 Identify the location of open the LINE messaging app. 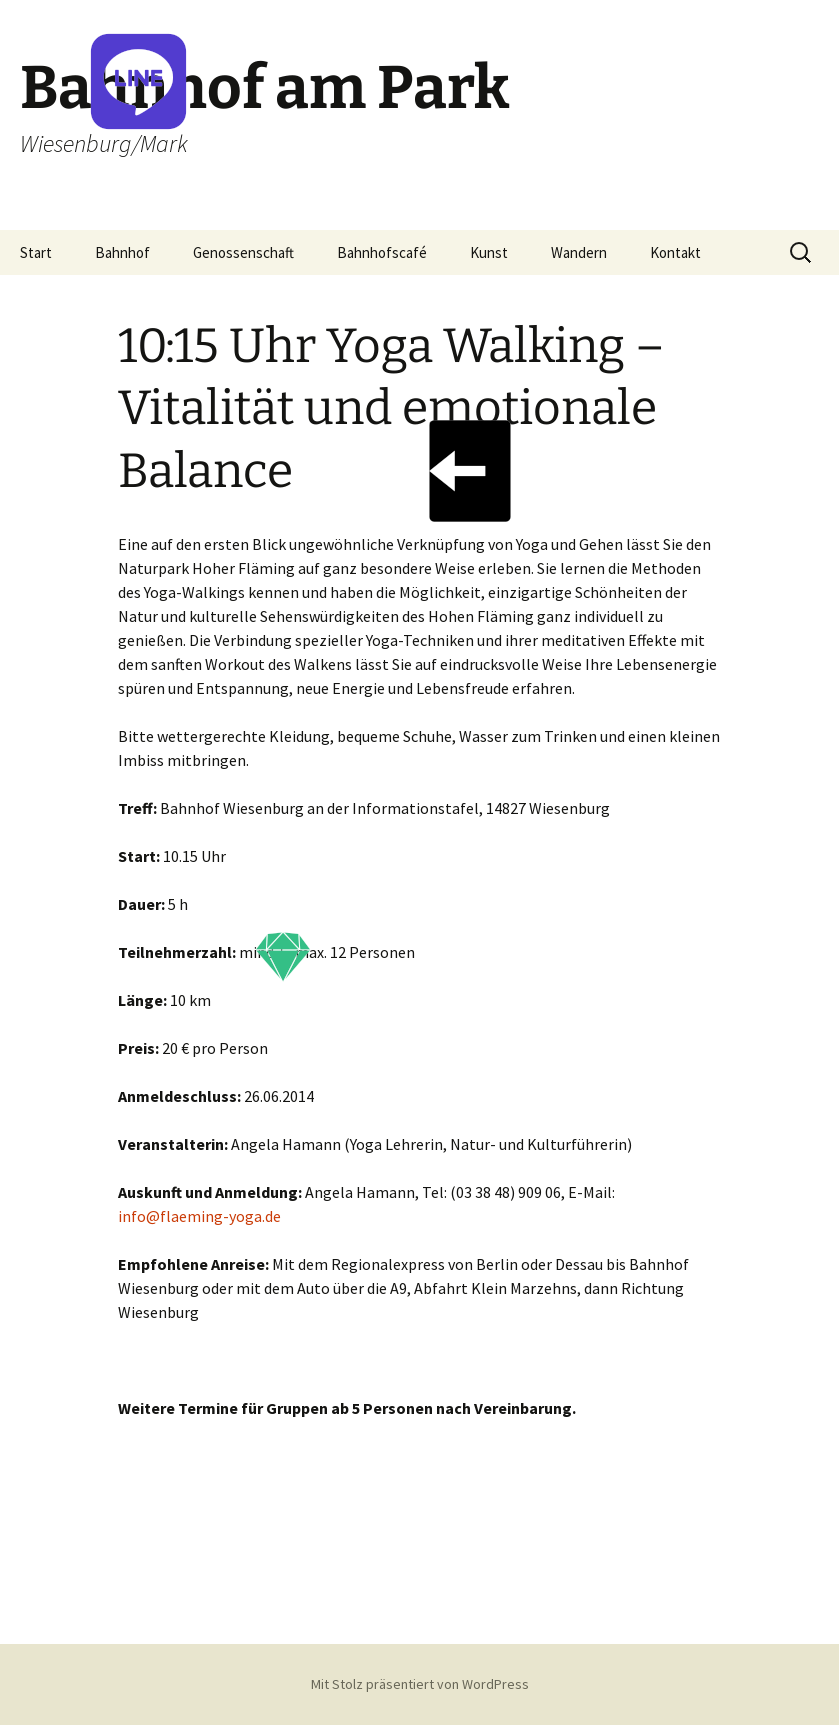
(138, 81).